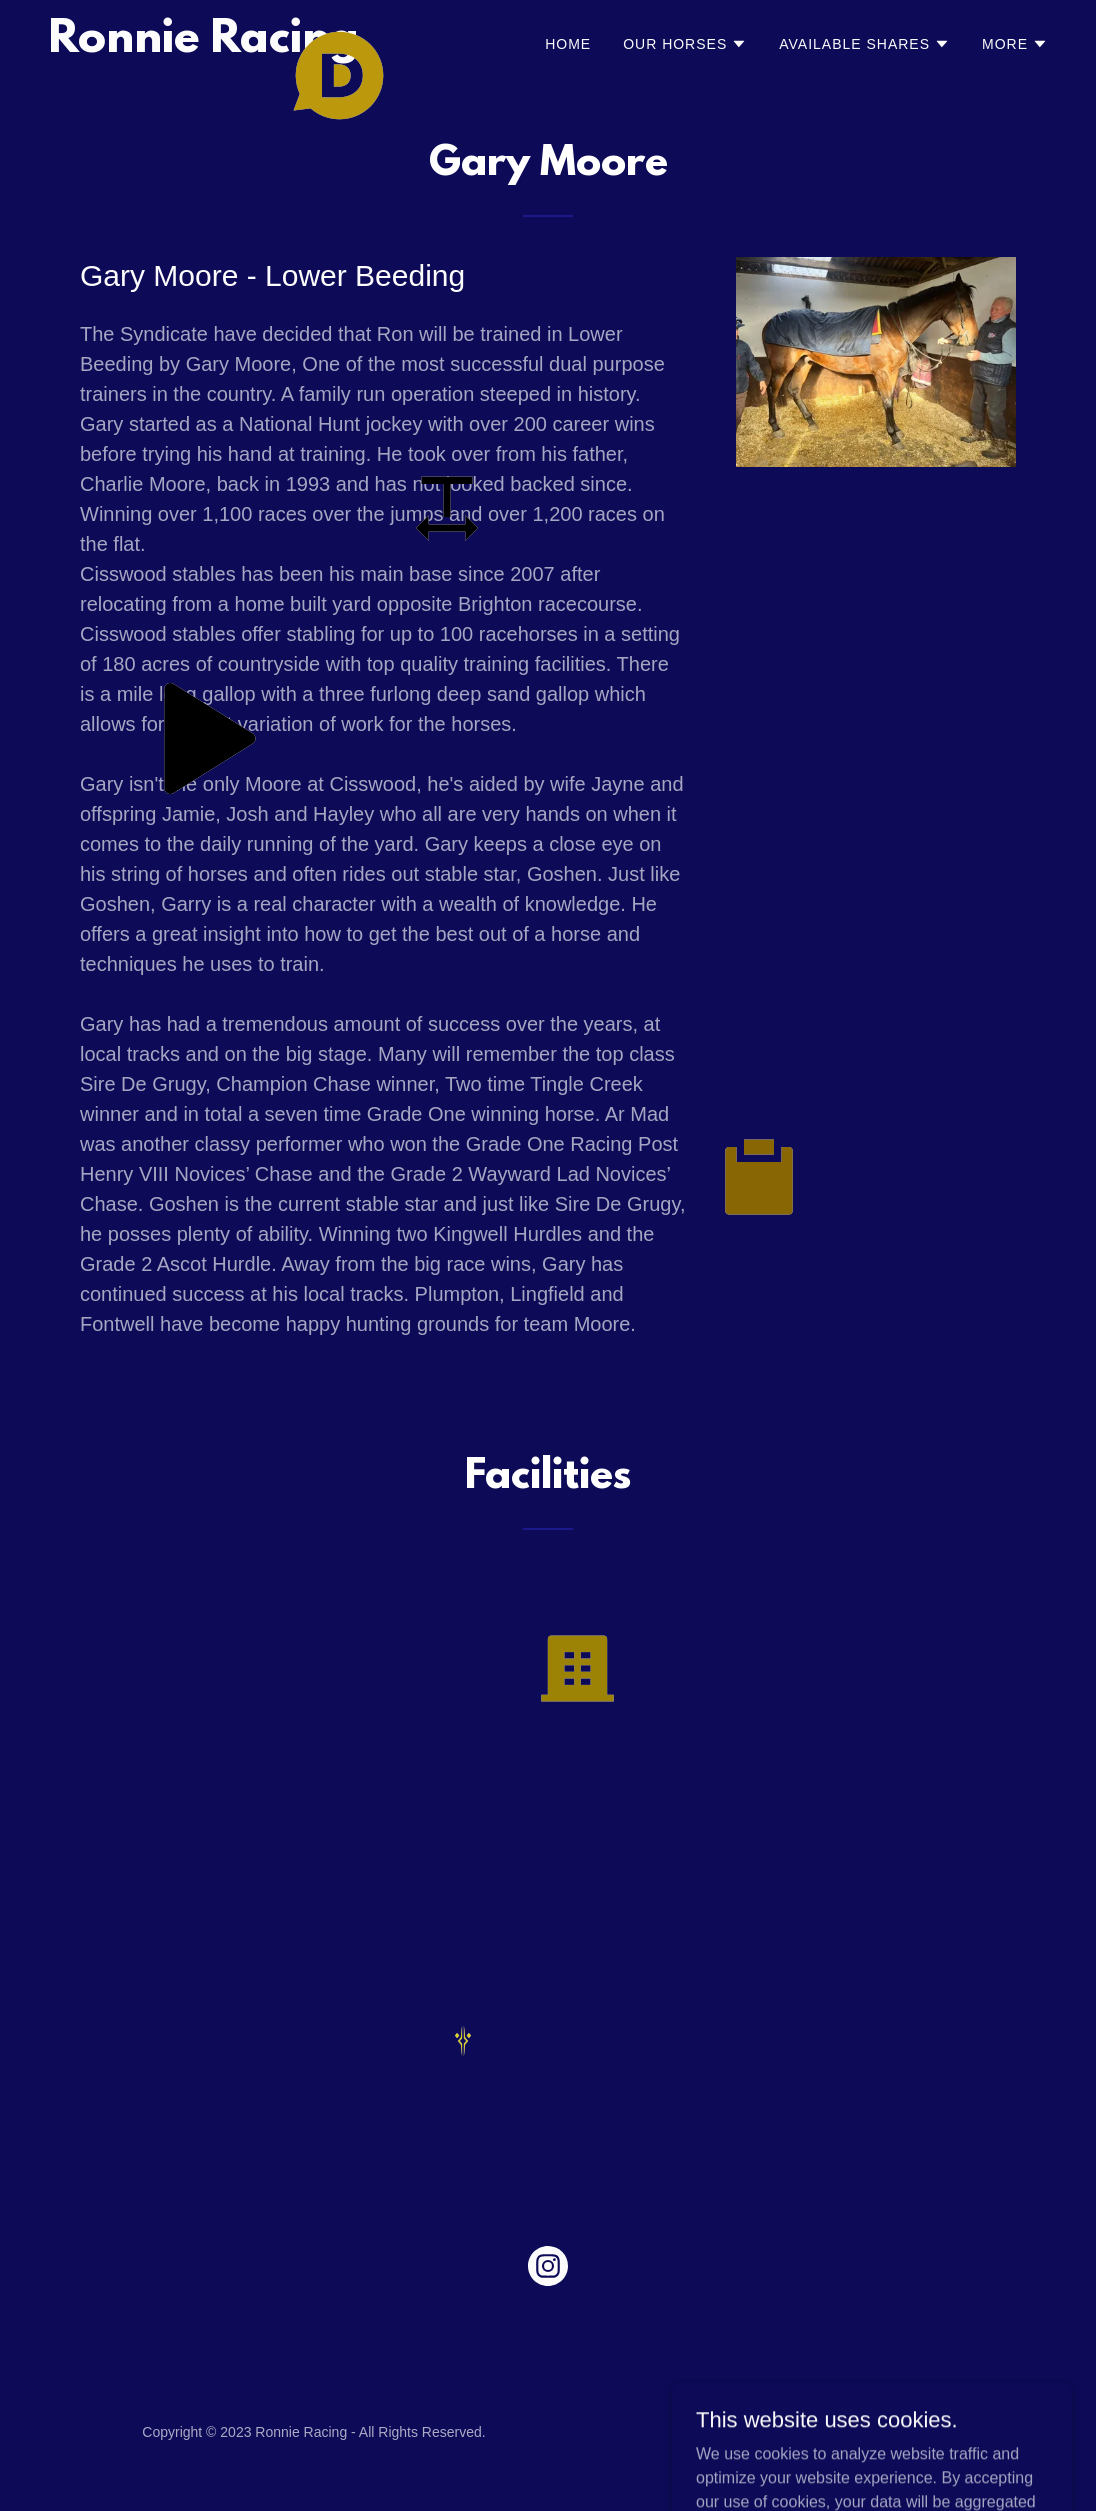  What do you see at coordinates (339, 75) in the screenshot?
I see `open Disqus comments section` at bounding box center [339, 75].